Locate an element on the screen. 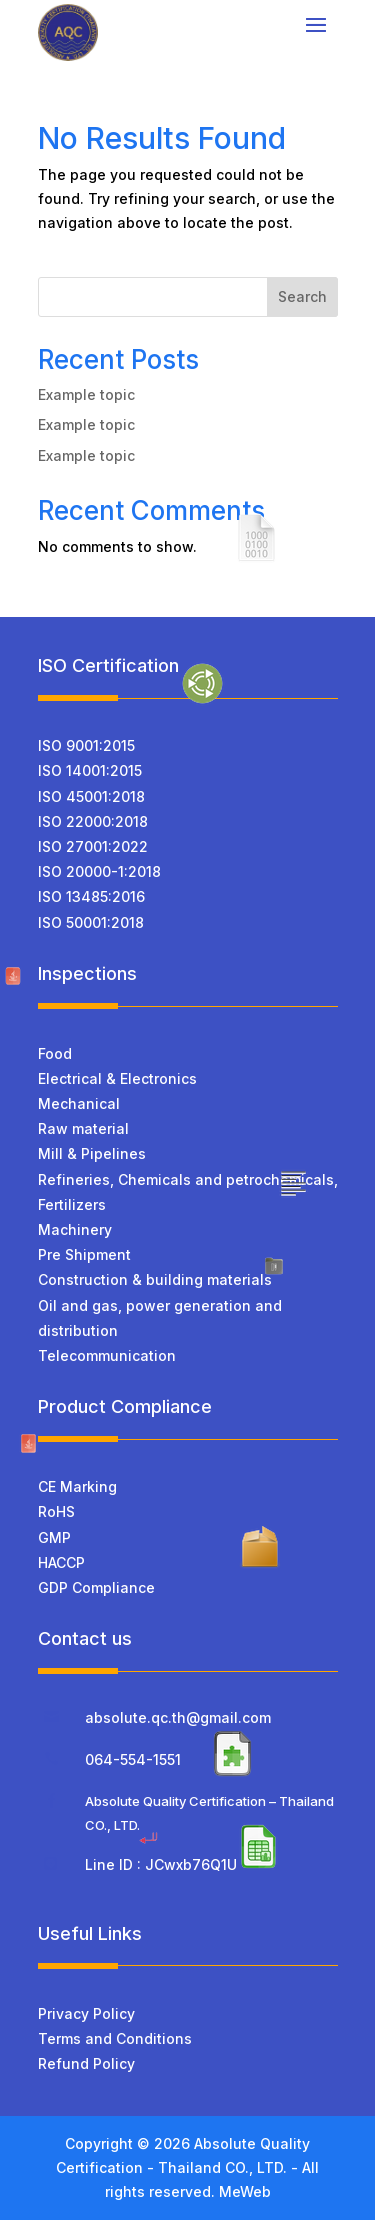 The width and height of the screenshot is (375, 2220). open an opendocument spreadsheet file is located at coordinates (258, 1846).